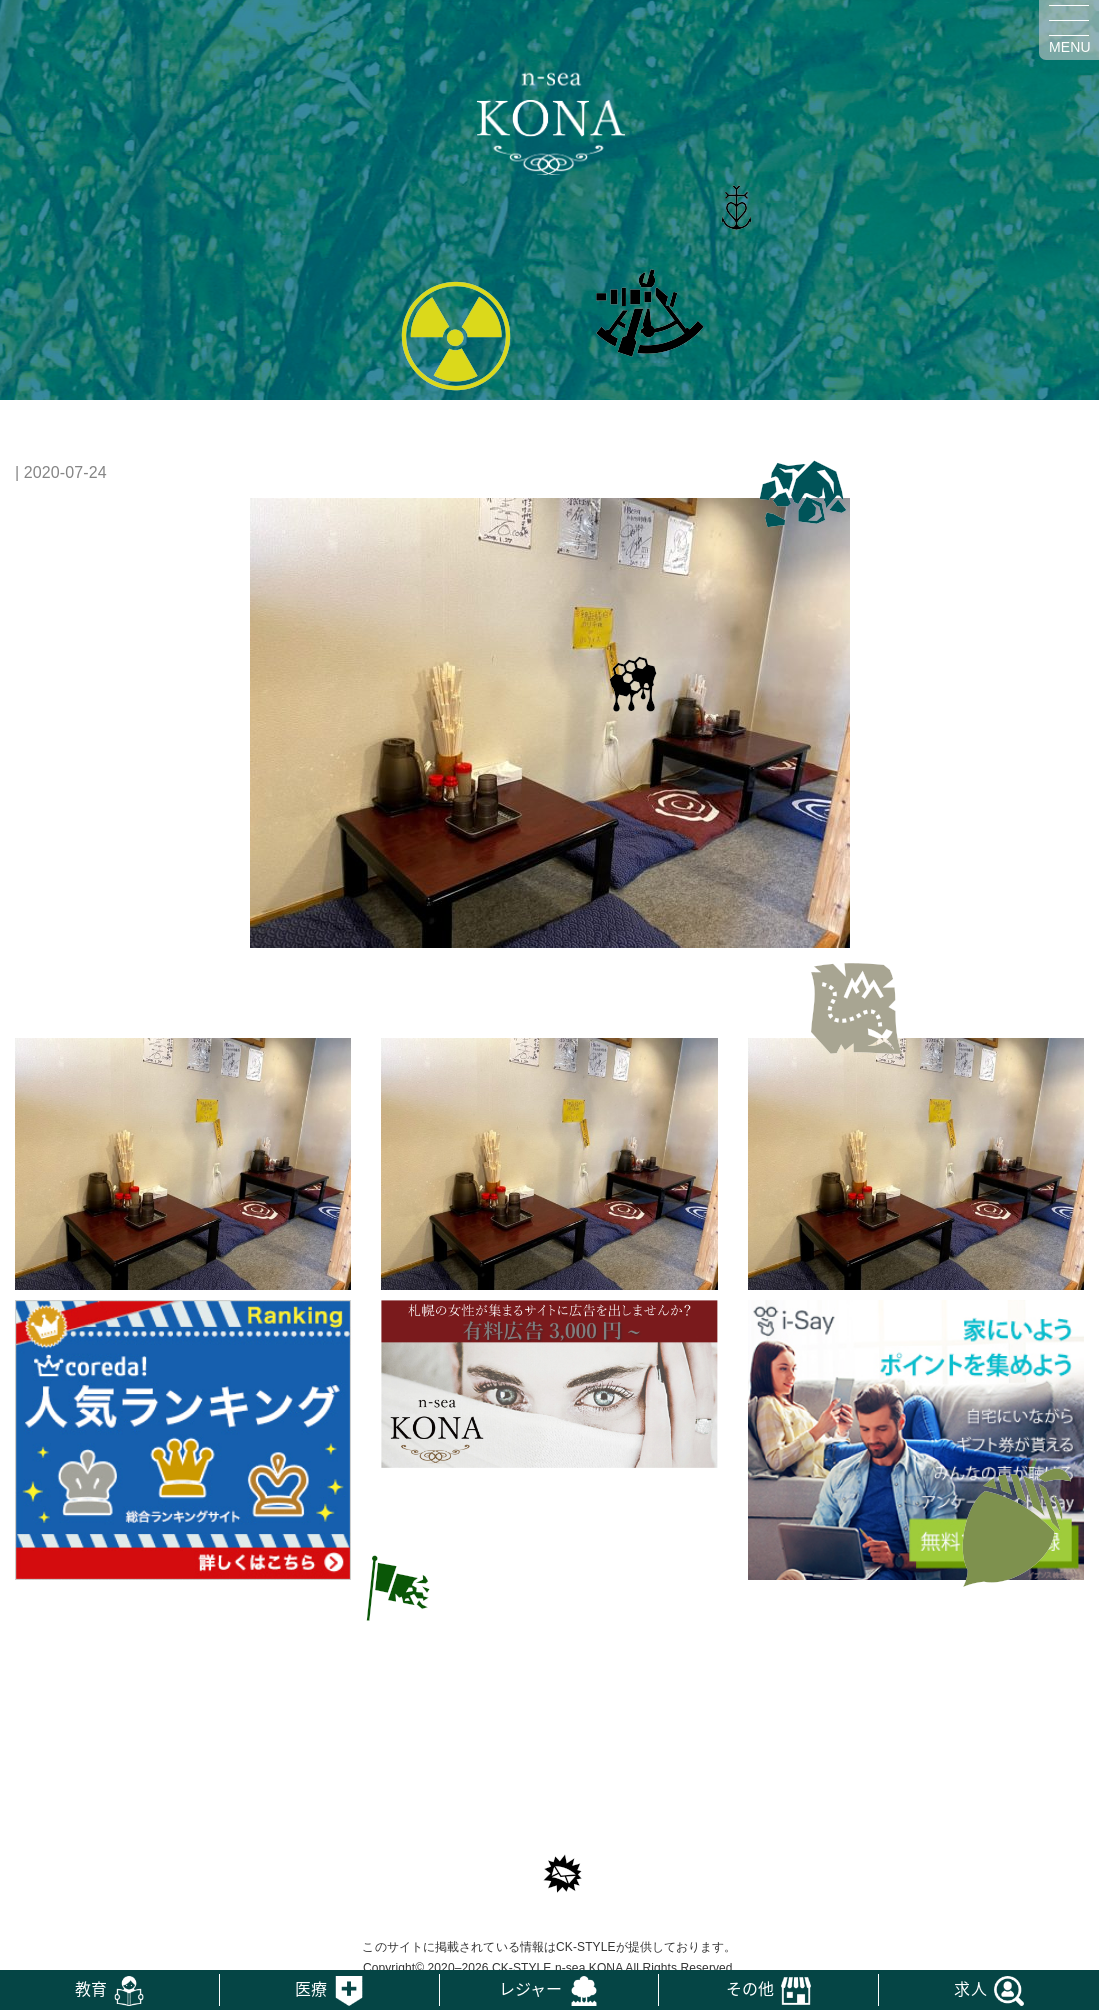 The width and height of the screenshot is (1099, 2010). Describe the element at coordinates (736, 207) in the screenshot. I see `camargue cross symbol representing faith, hope, and love` at that location.